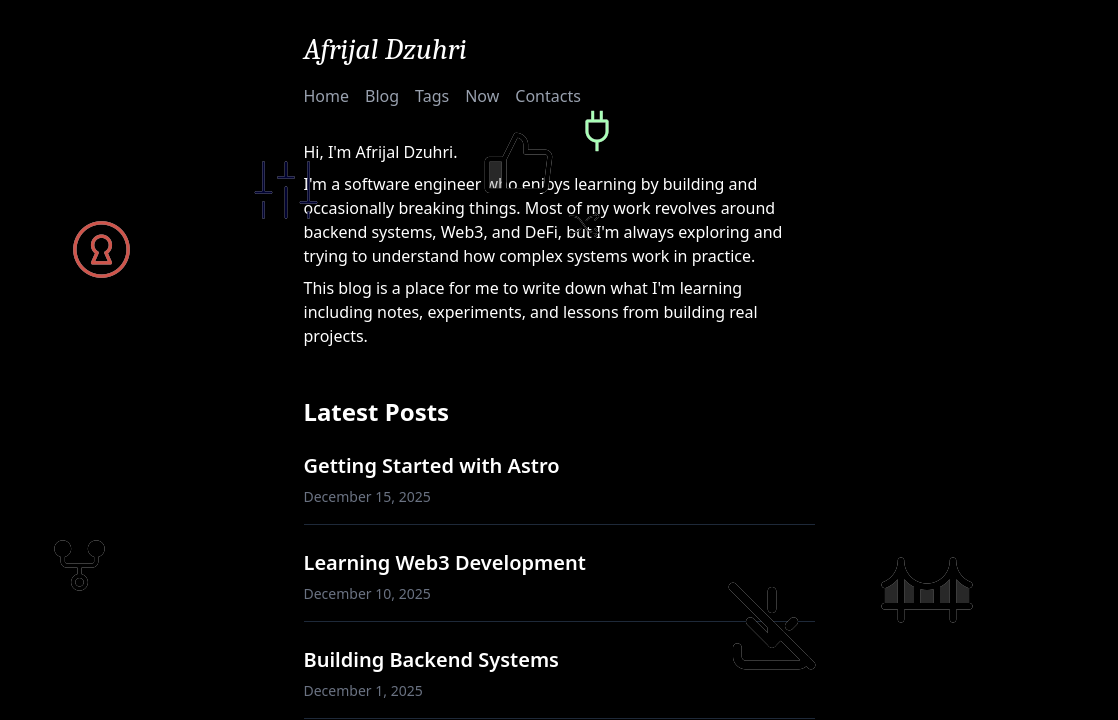 The image size is (1118, 720). Describe the element at coordinates (101, 249) in the screenshot. I see `access security or privacy settings` at that location.